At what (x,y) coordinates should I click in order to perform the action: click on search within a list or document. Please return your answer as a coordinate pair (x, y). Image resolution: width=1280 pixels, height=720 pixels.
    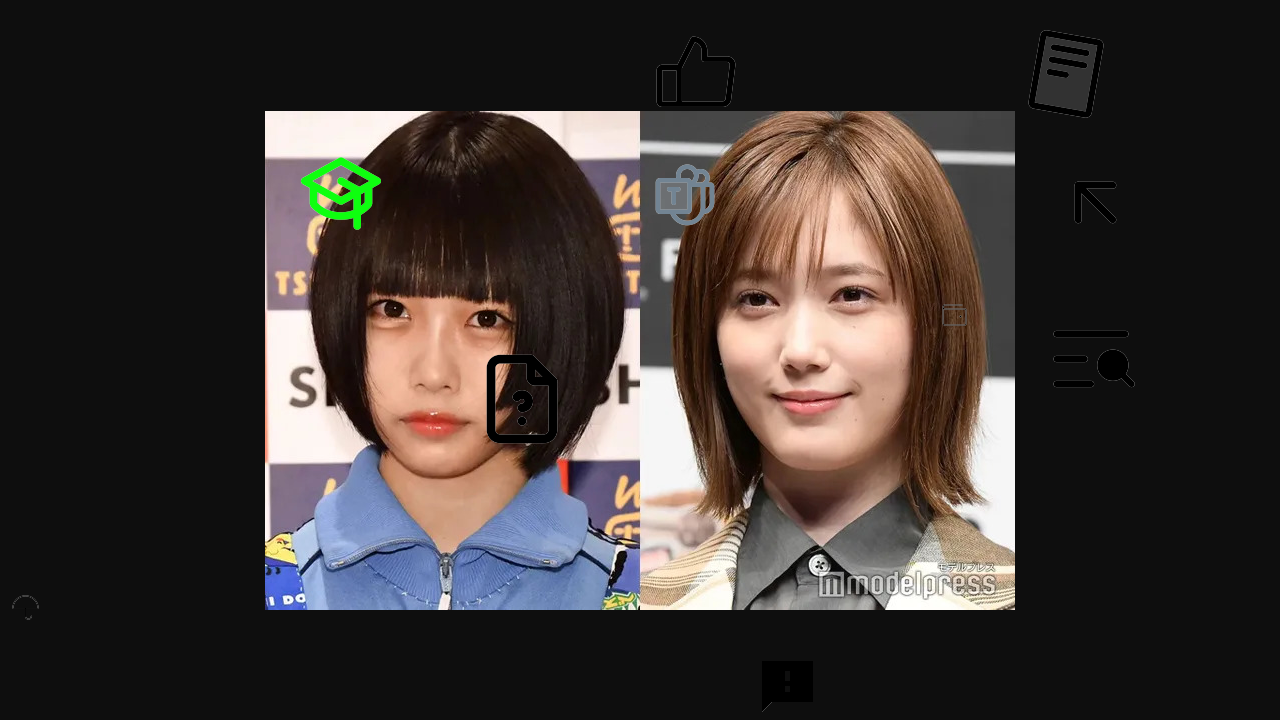
    Looking at the image, I should click on (1091, 359).